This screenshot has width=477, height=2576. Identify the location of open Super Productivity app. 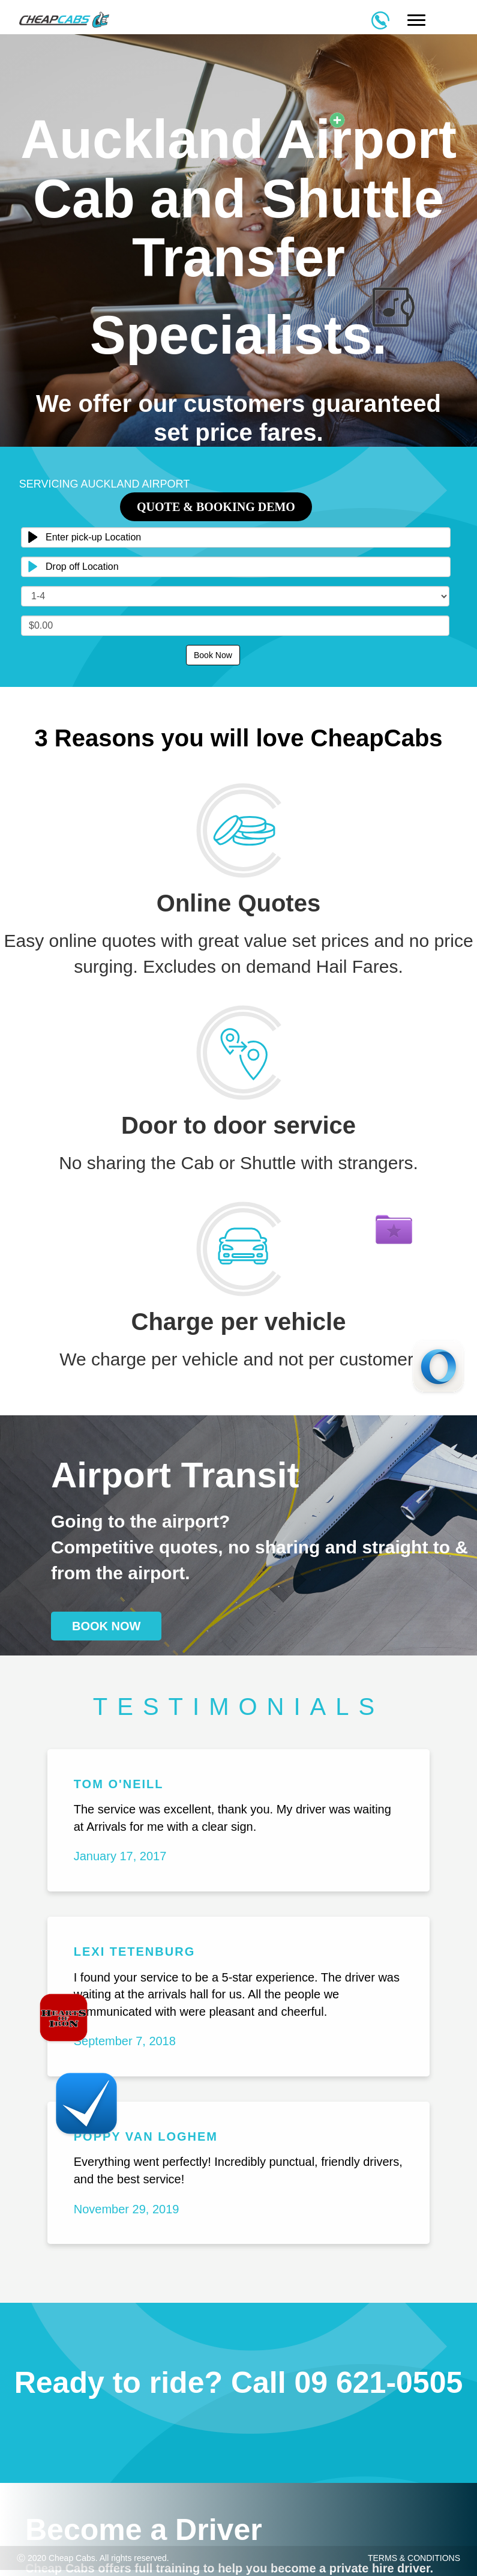
(86, 2103).